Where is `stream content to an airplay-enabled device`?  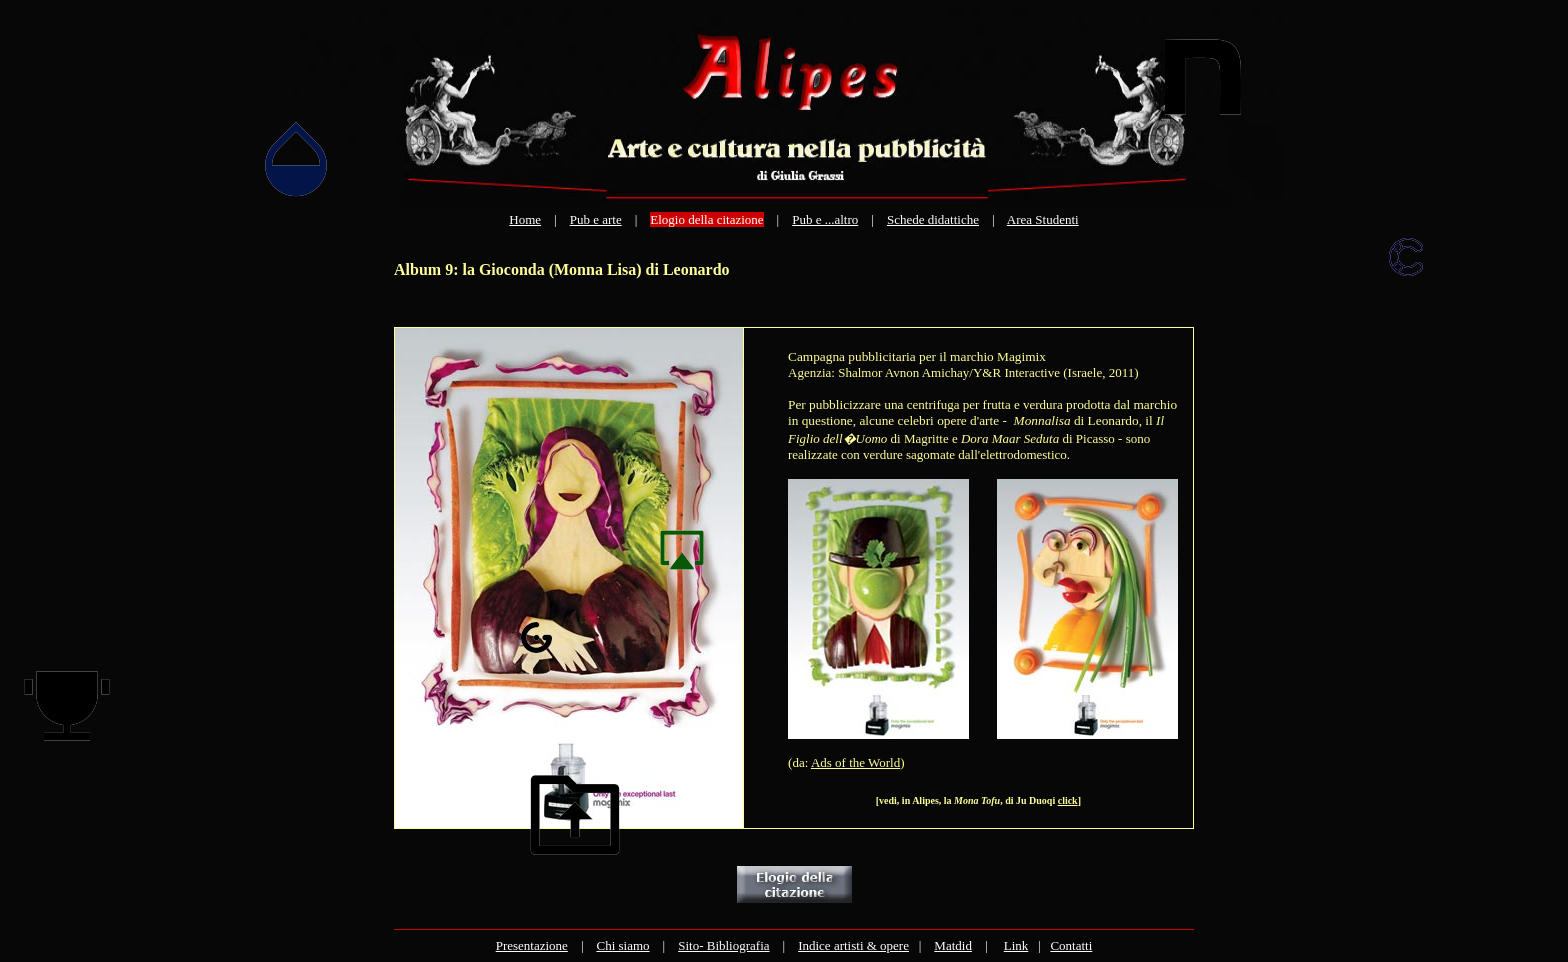
stream content to an airplay-enabled device is located at coordinates (682, 550).